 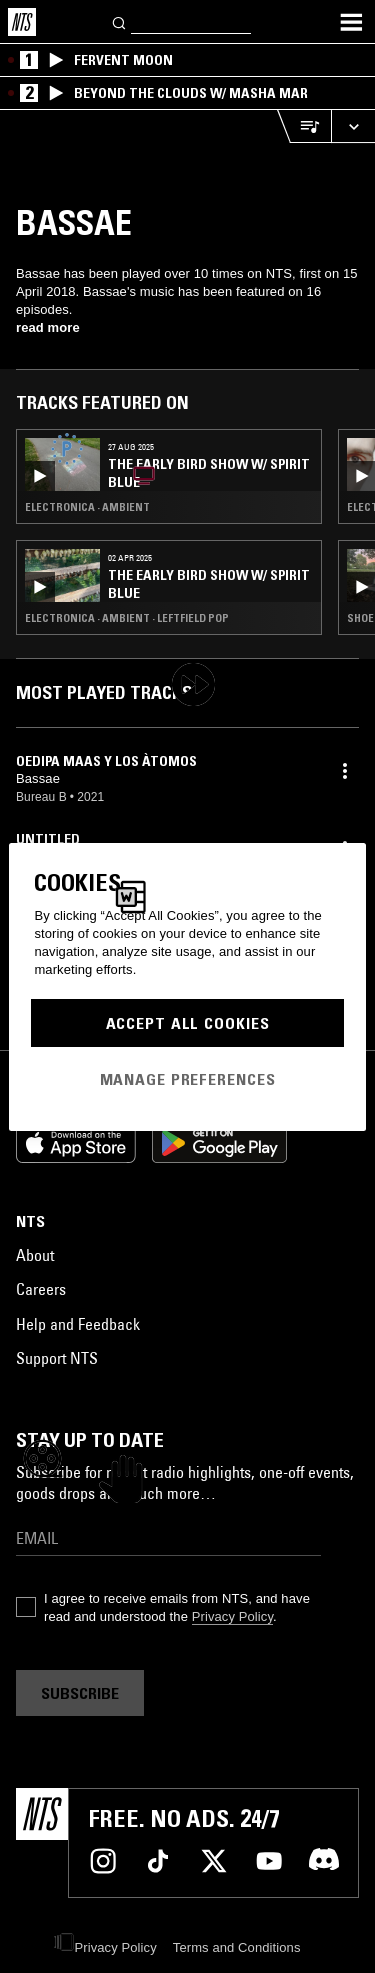 What do you see at coordinates (42, 1458) in the screenshot?
I see `access video or movie library` at bounding box center [42, 1458].